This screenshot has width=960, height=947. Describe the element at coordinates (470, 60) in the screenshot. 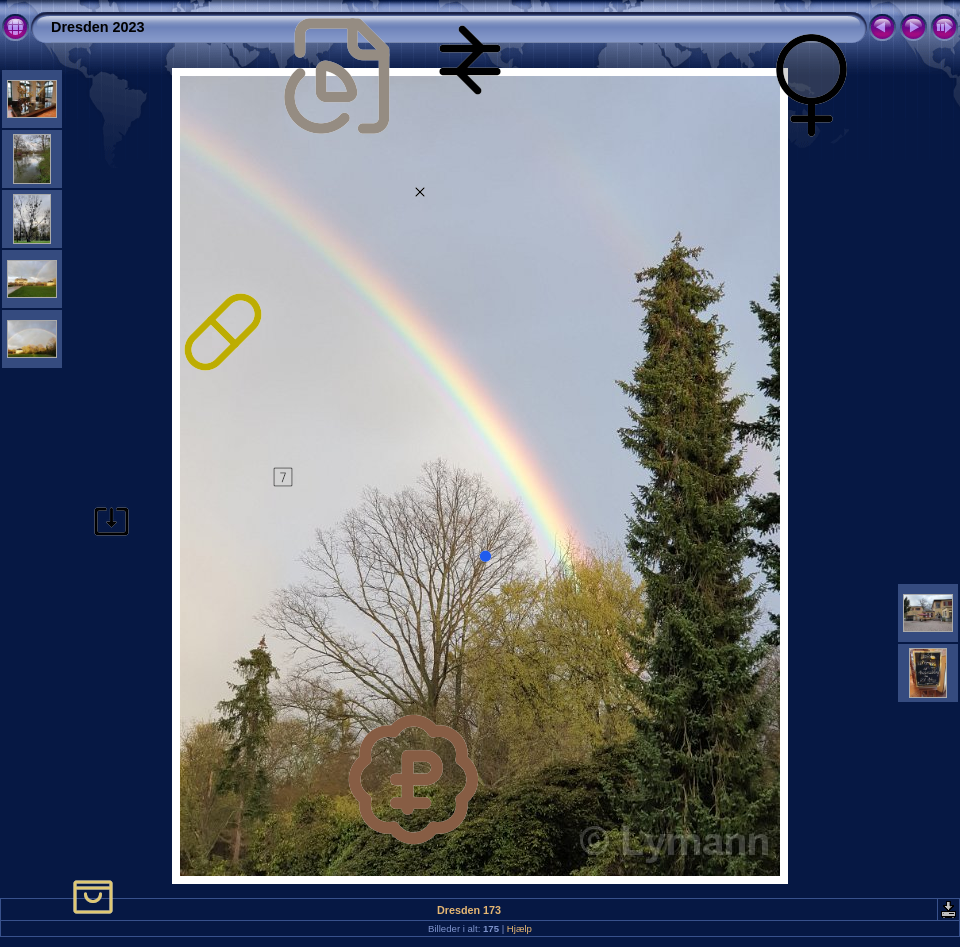

I see `indicates a railway or train station` at that location.